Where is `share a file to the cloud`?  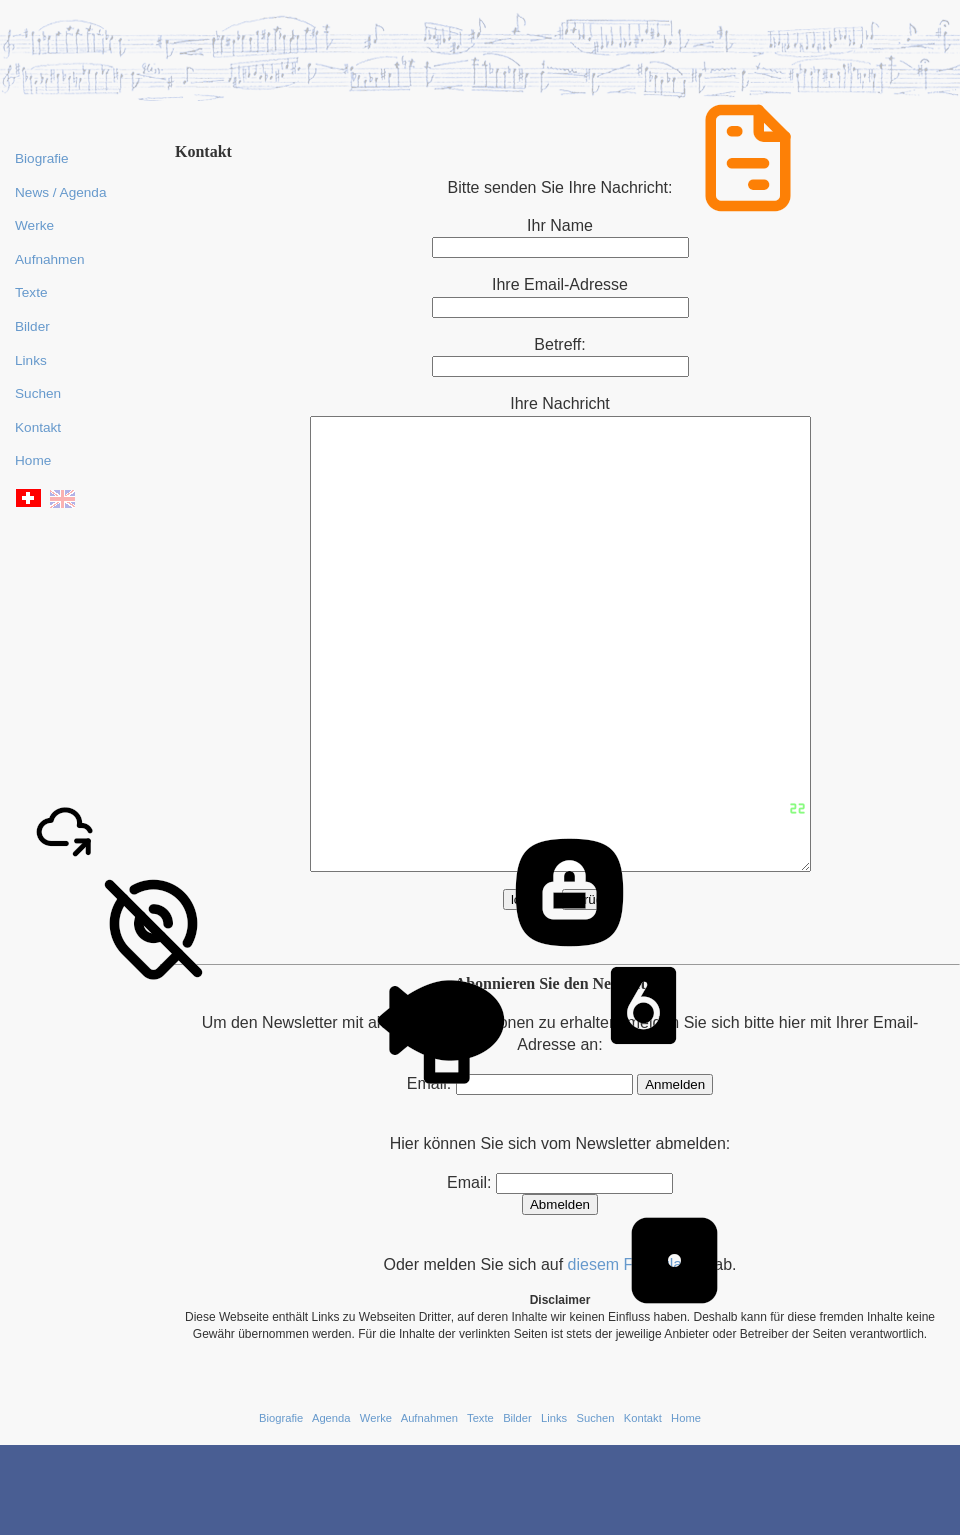 share a file to the cloud is located at coordinates (65, 828).